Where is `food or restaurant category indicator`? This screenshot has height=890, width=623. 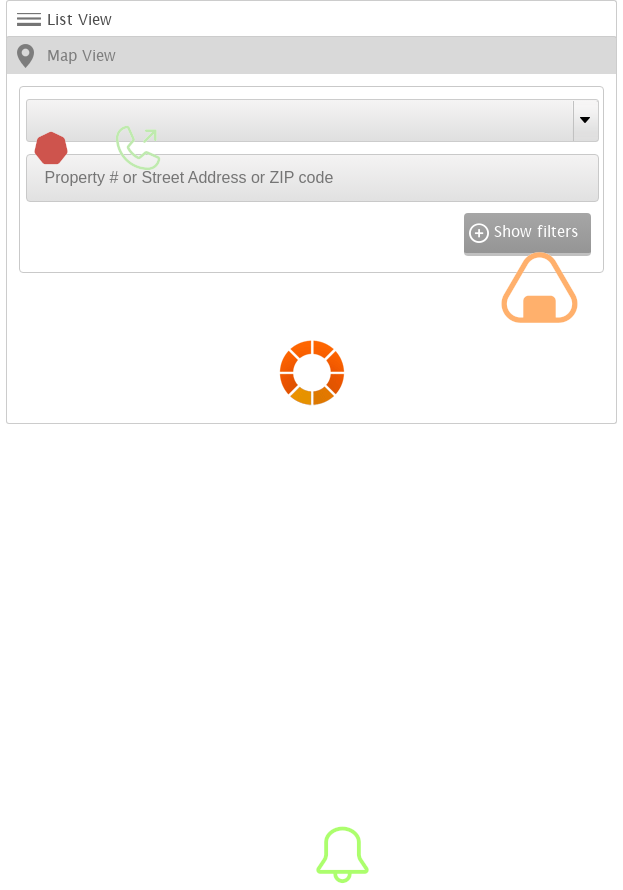 food or restaurant category indicator is located at coordinates (539, 287).